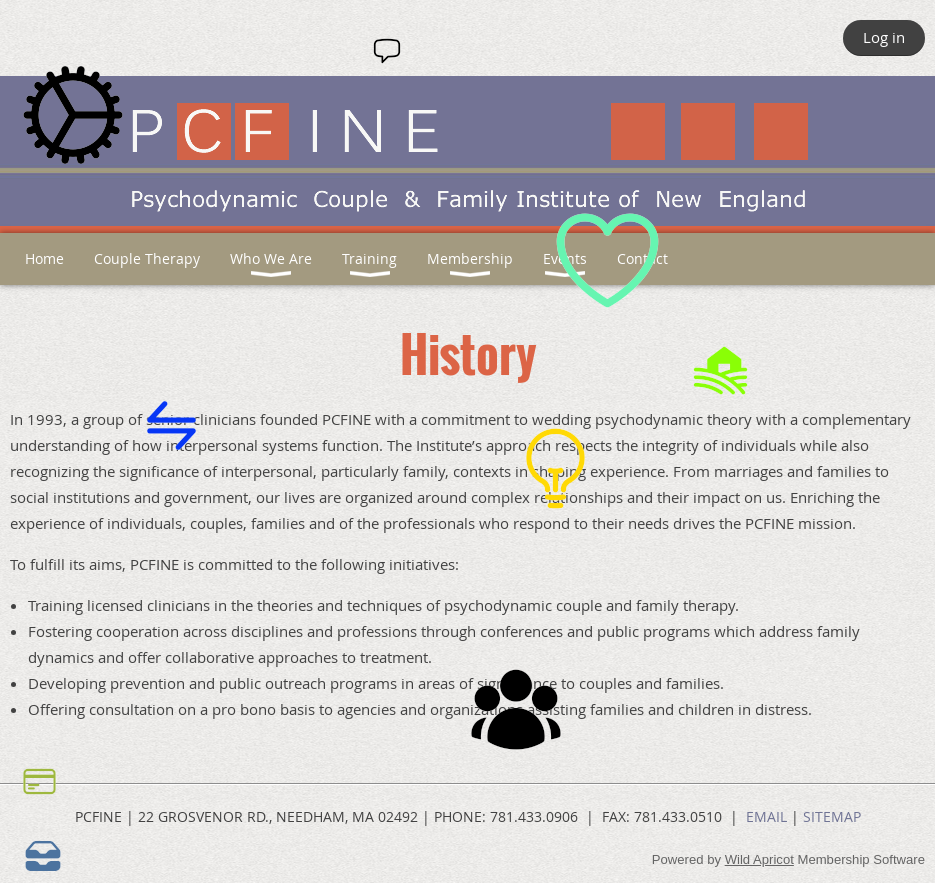 The width and height of the screenshot is (935, 883). What do you see at coordinates (555, 468) in the screenshot?
I see `view tips or suggestions` at bounding box center [555, 468].